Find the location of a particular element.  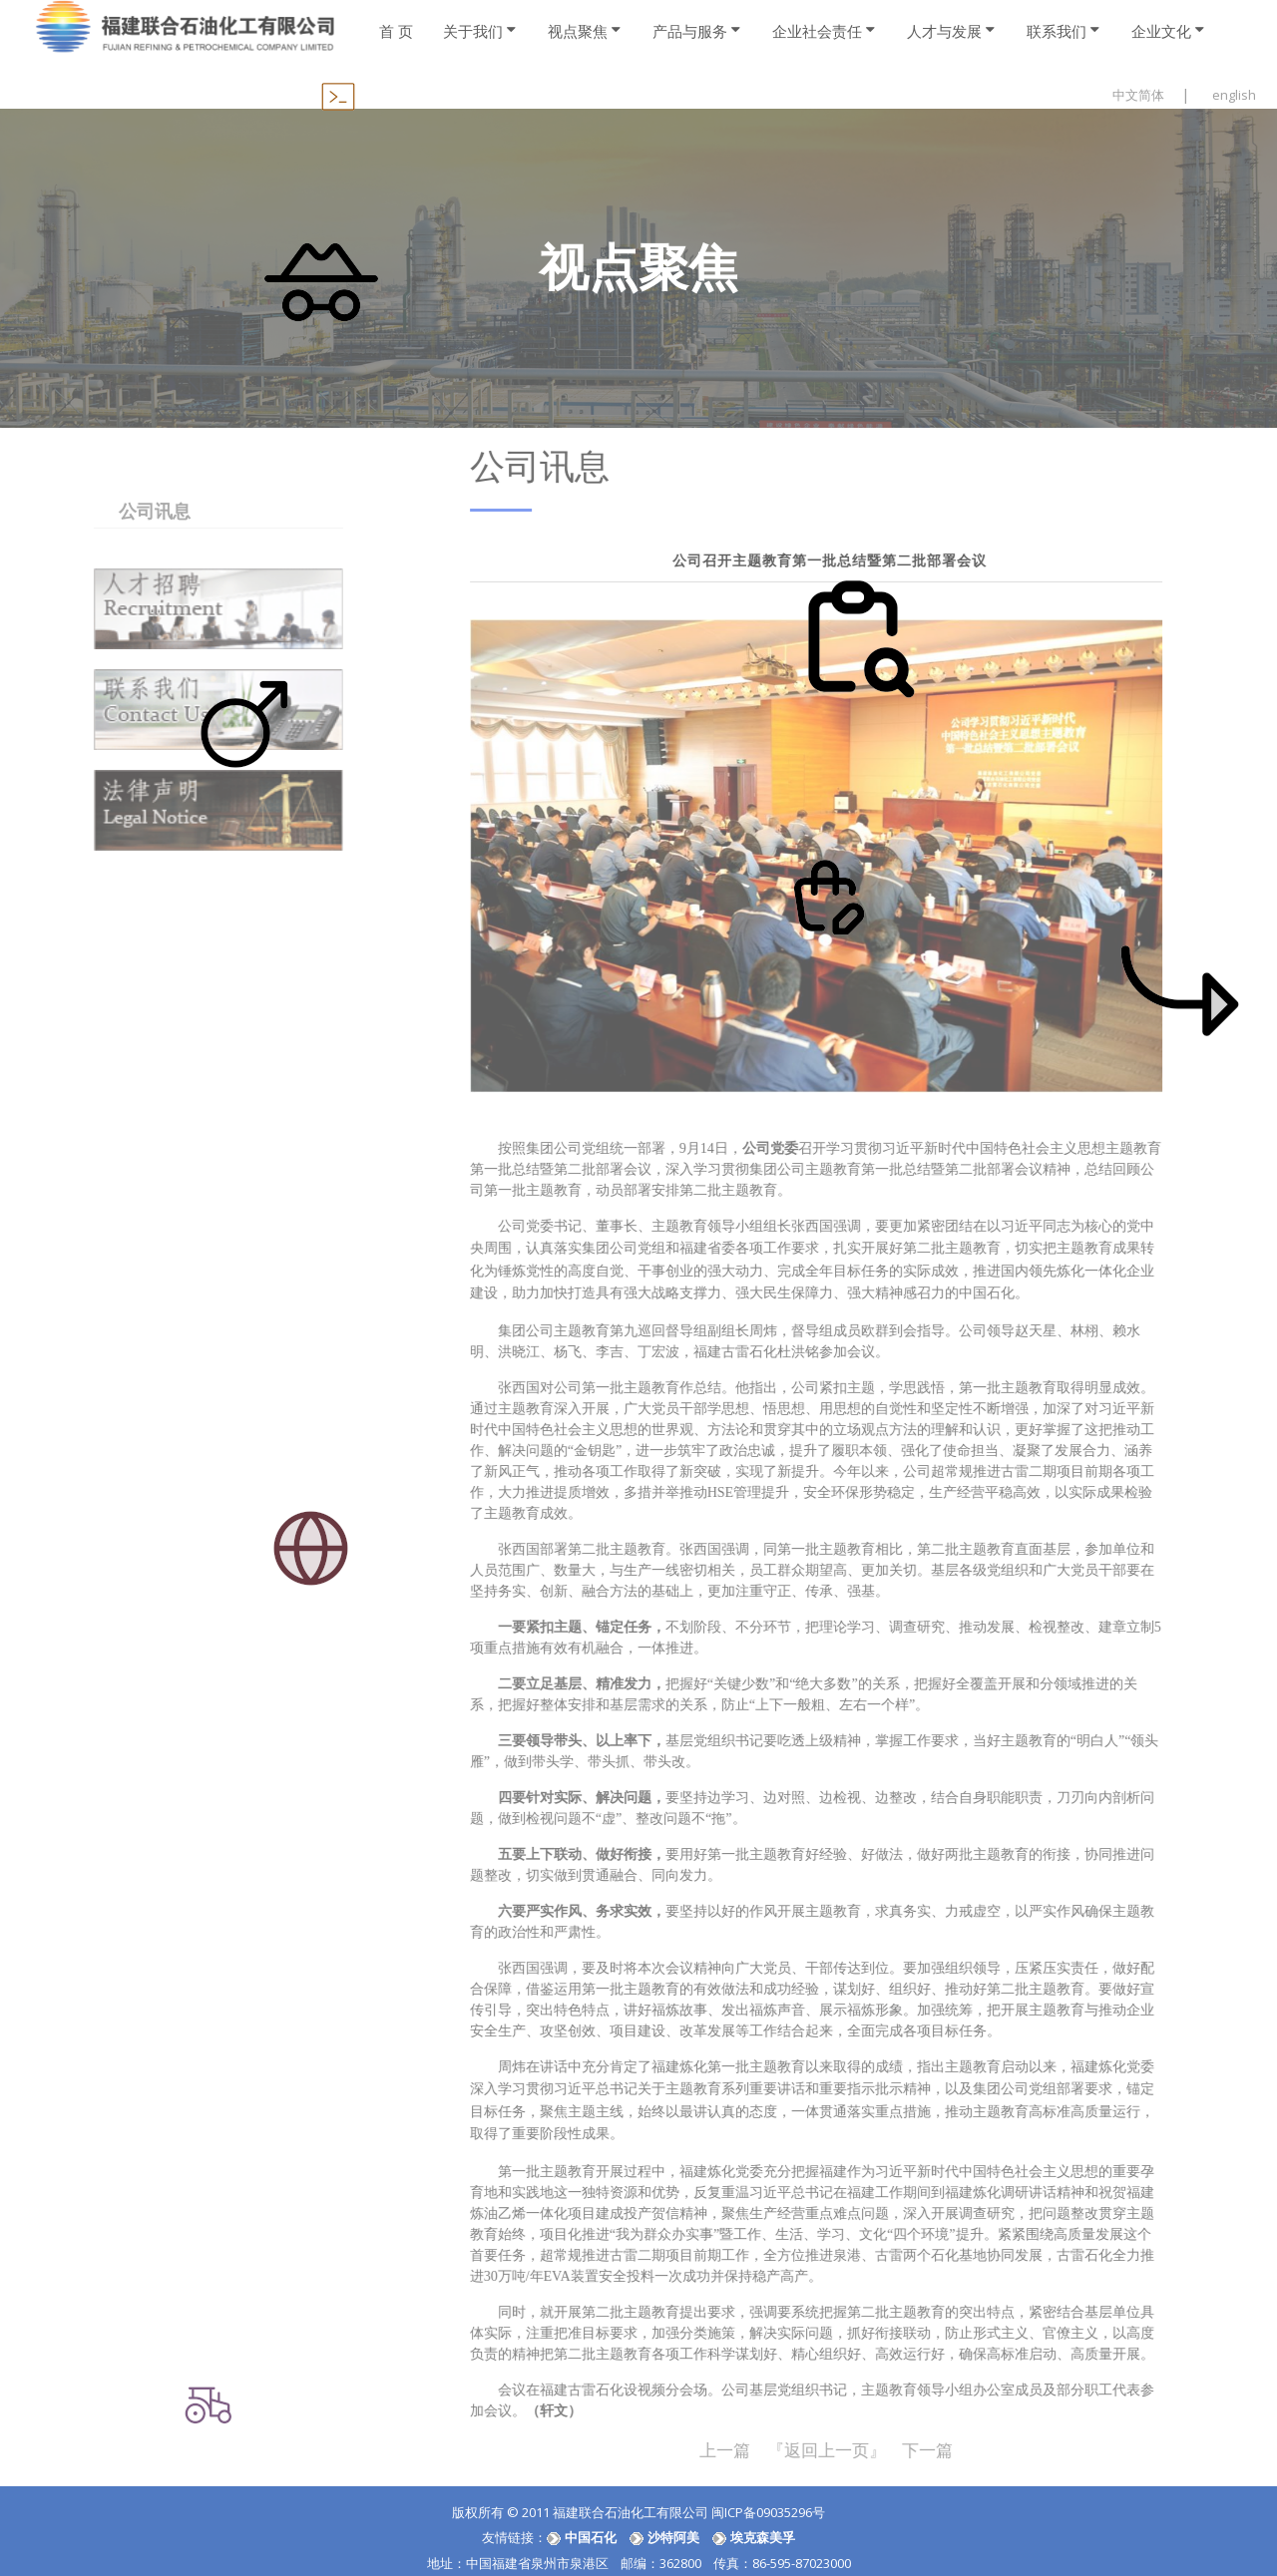

open command line terminal is located at coordinates (338, 97).